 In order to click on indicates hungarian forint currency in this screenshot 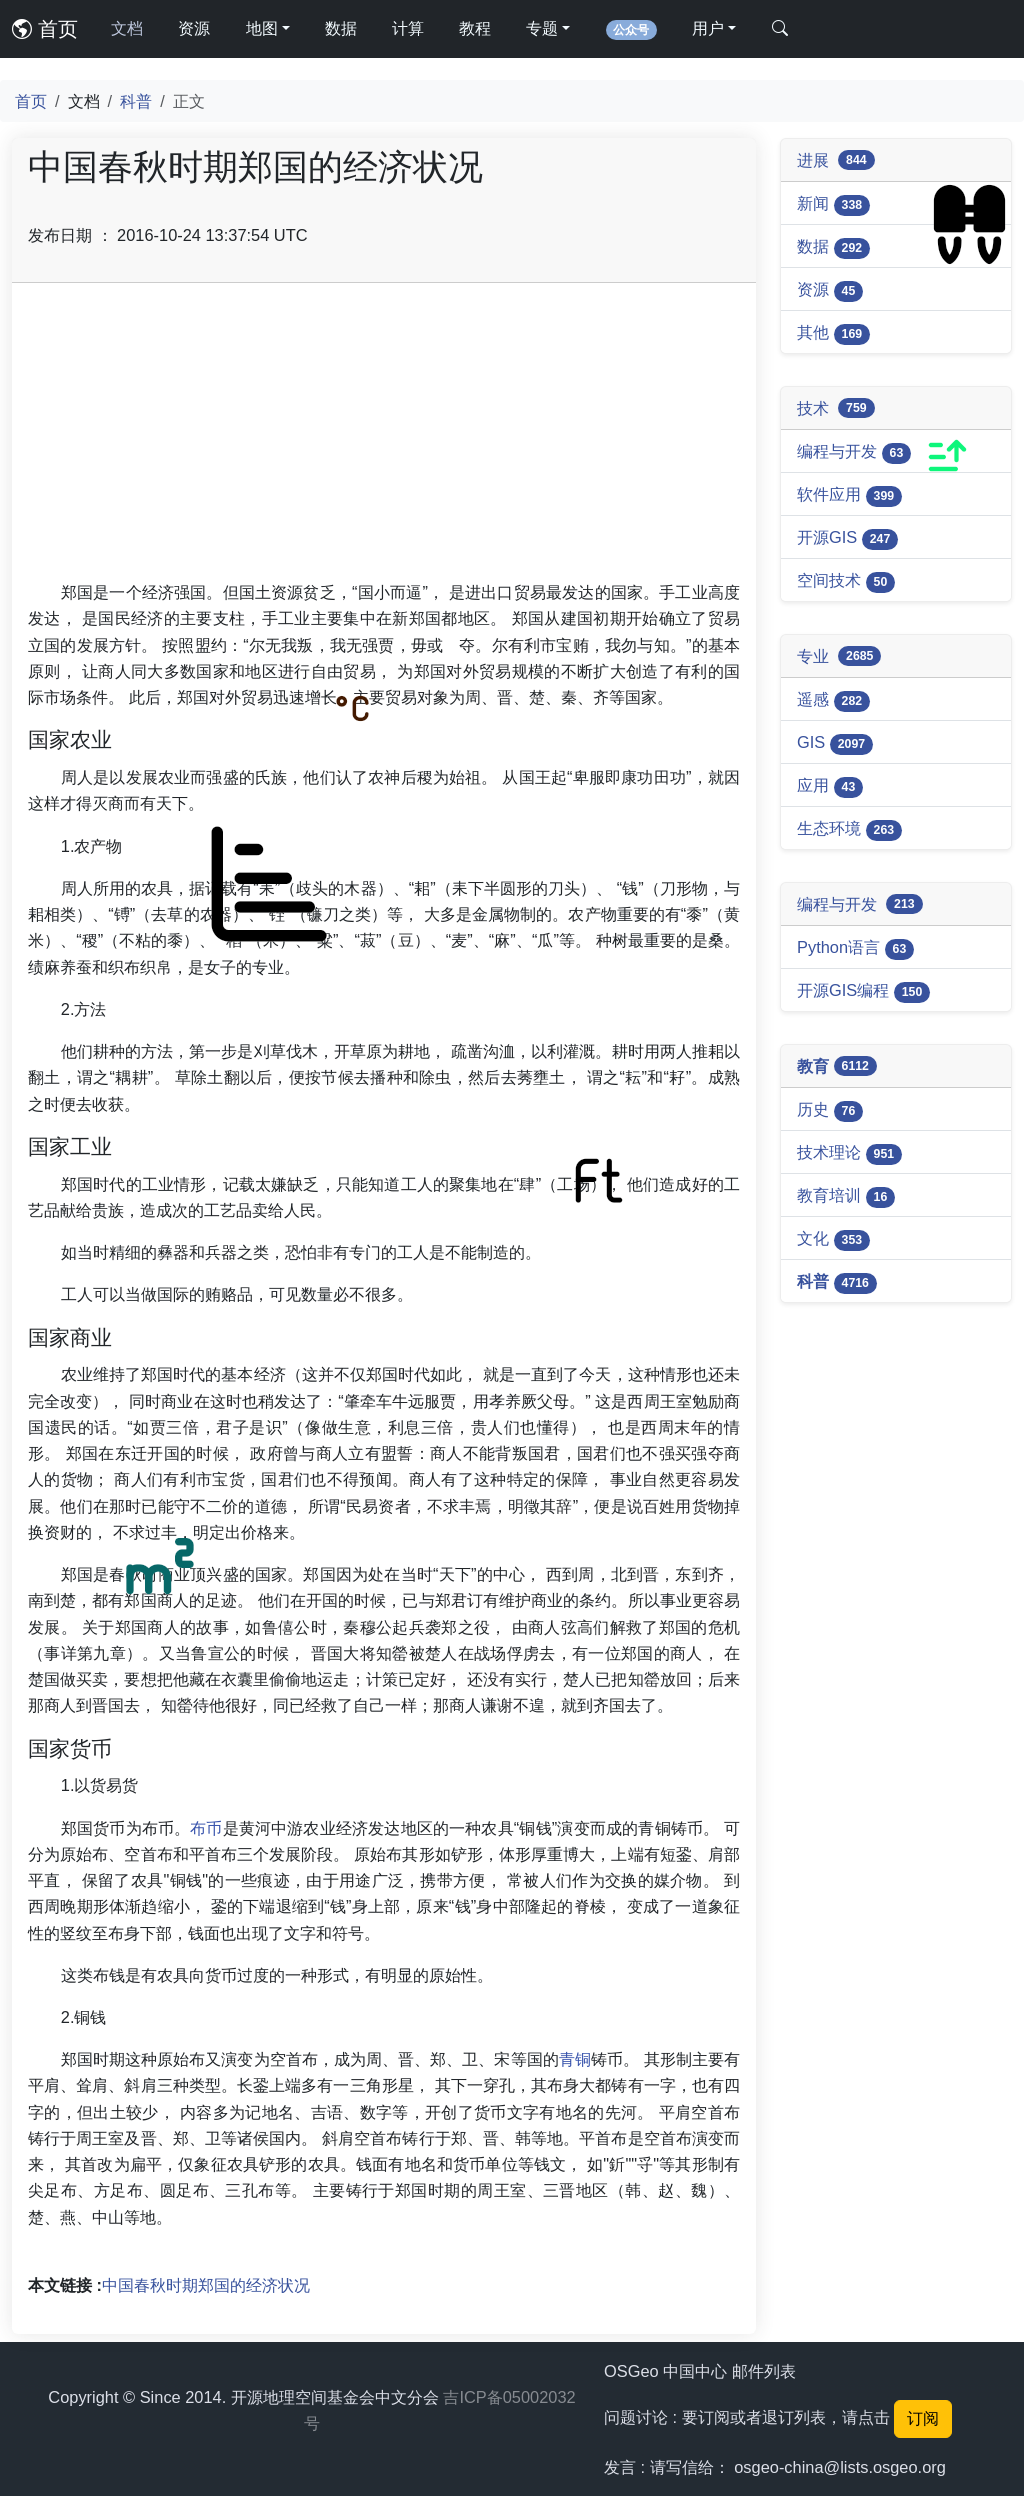, I will do `click(599, 1182)`.